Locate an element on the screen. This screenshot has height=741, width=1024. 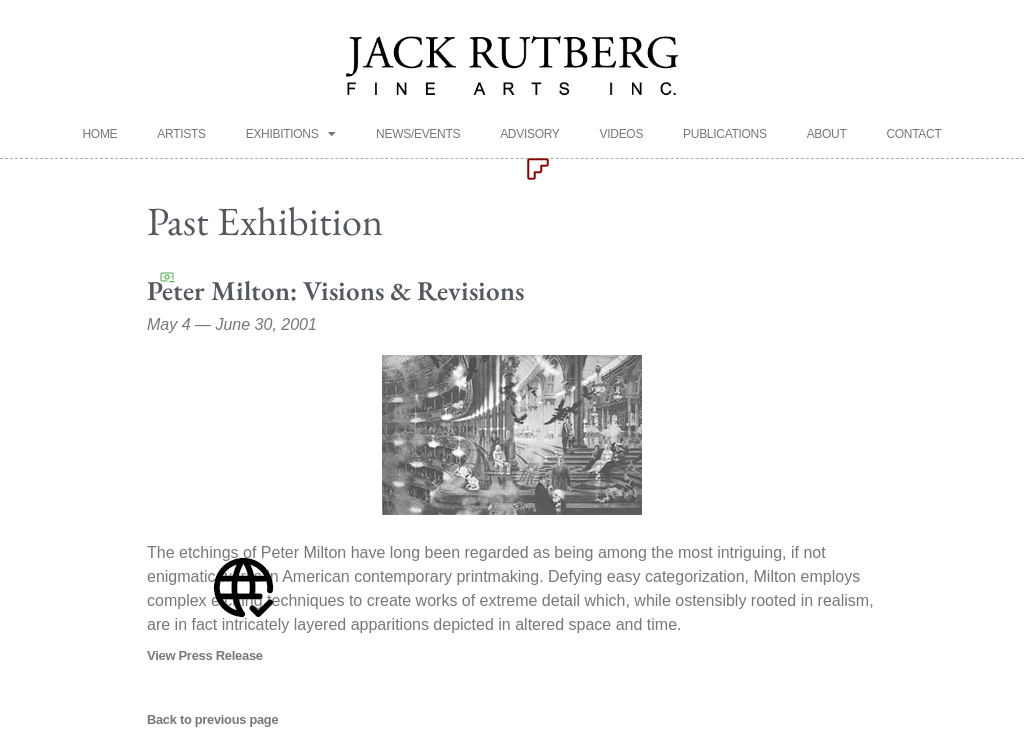
website or domain verified is located at coordinates (243, 587).